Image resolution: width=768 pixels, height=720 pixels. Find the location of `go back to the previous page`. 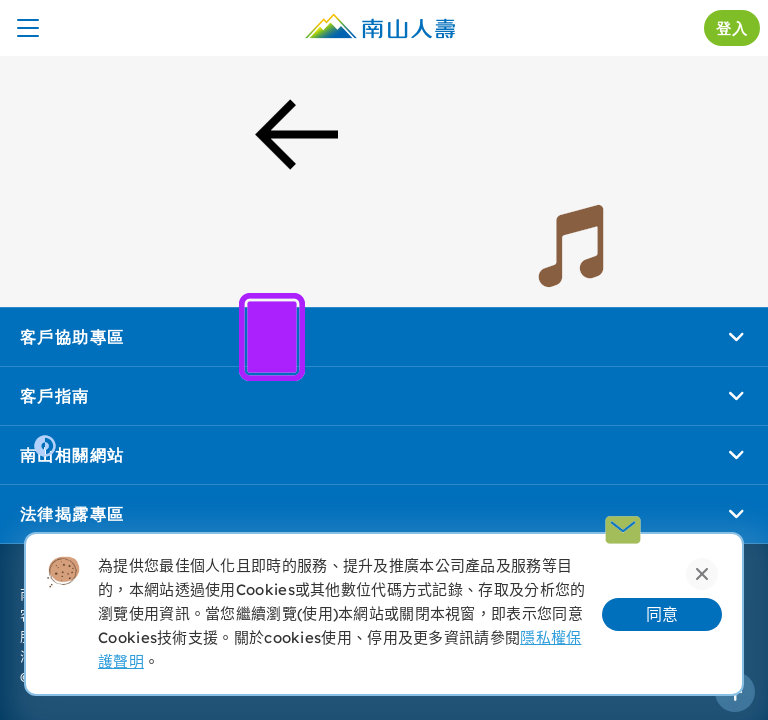

go back to the previous page is located at coordinates (296, 134).